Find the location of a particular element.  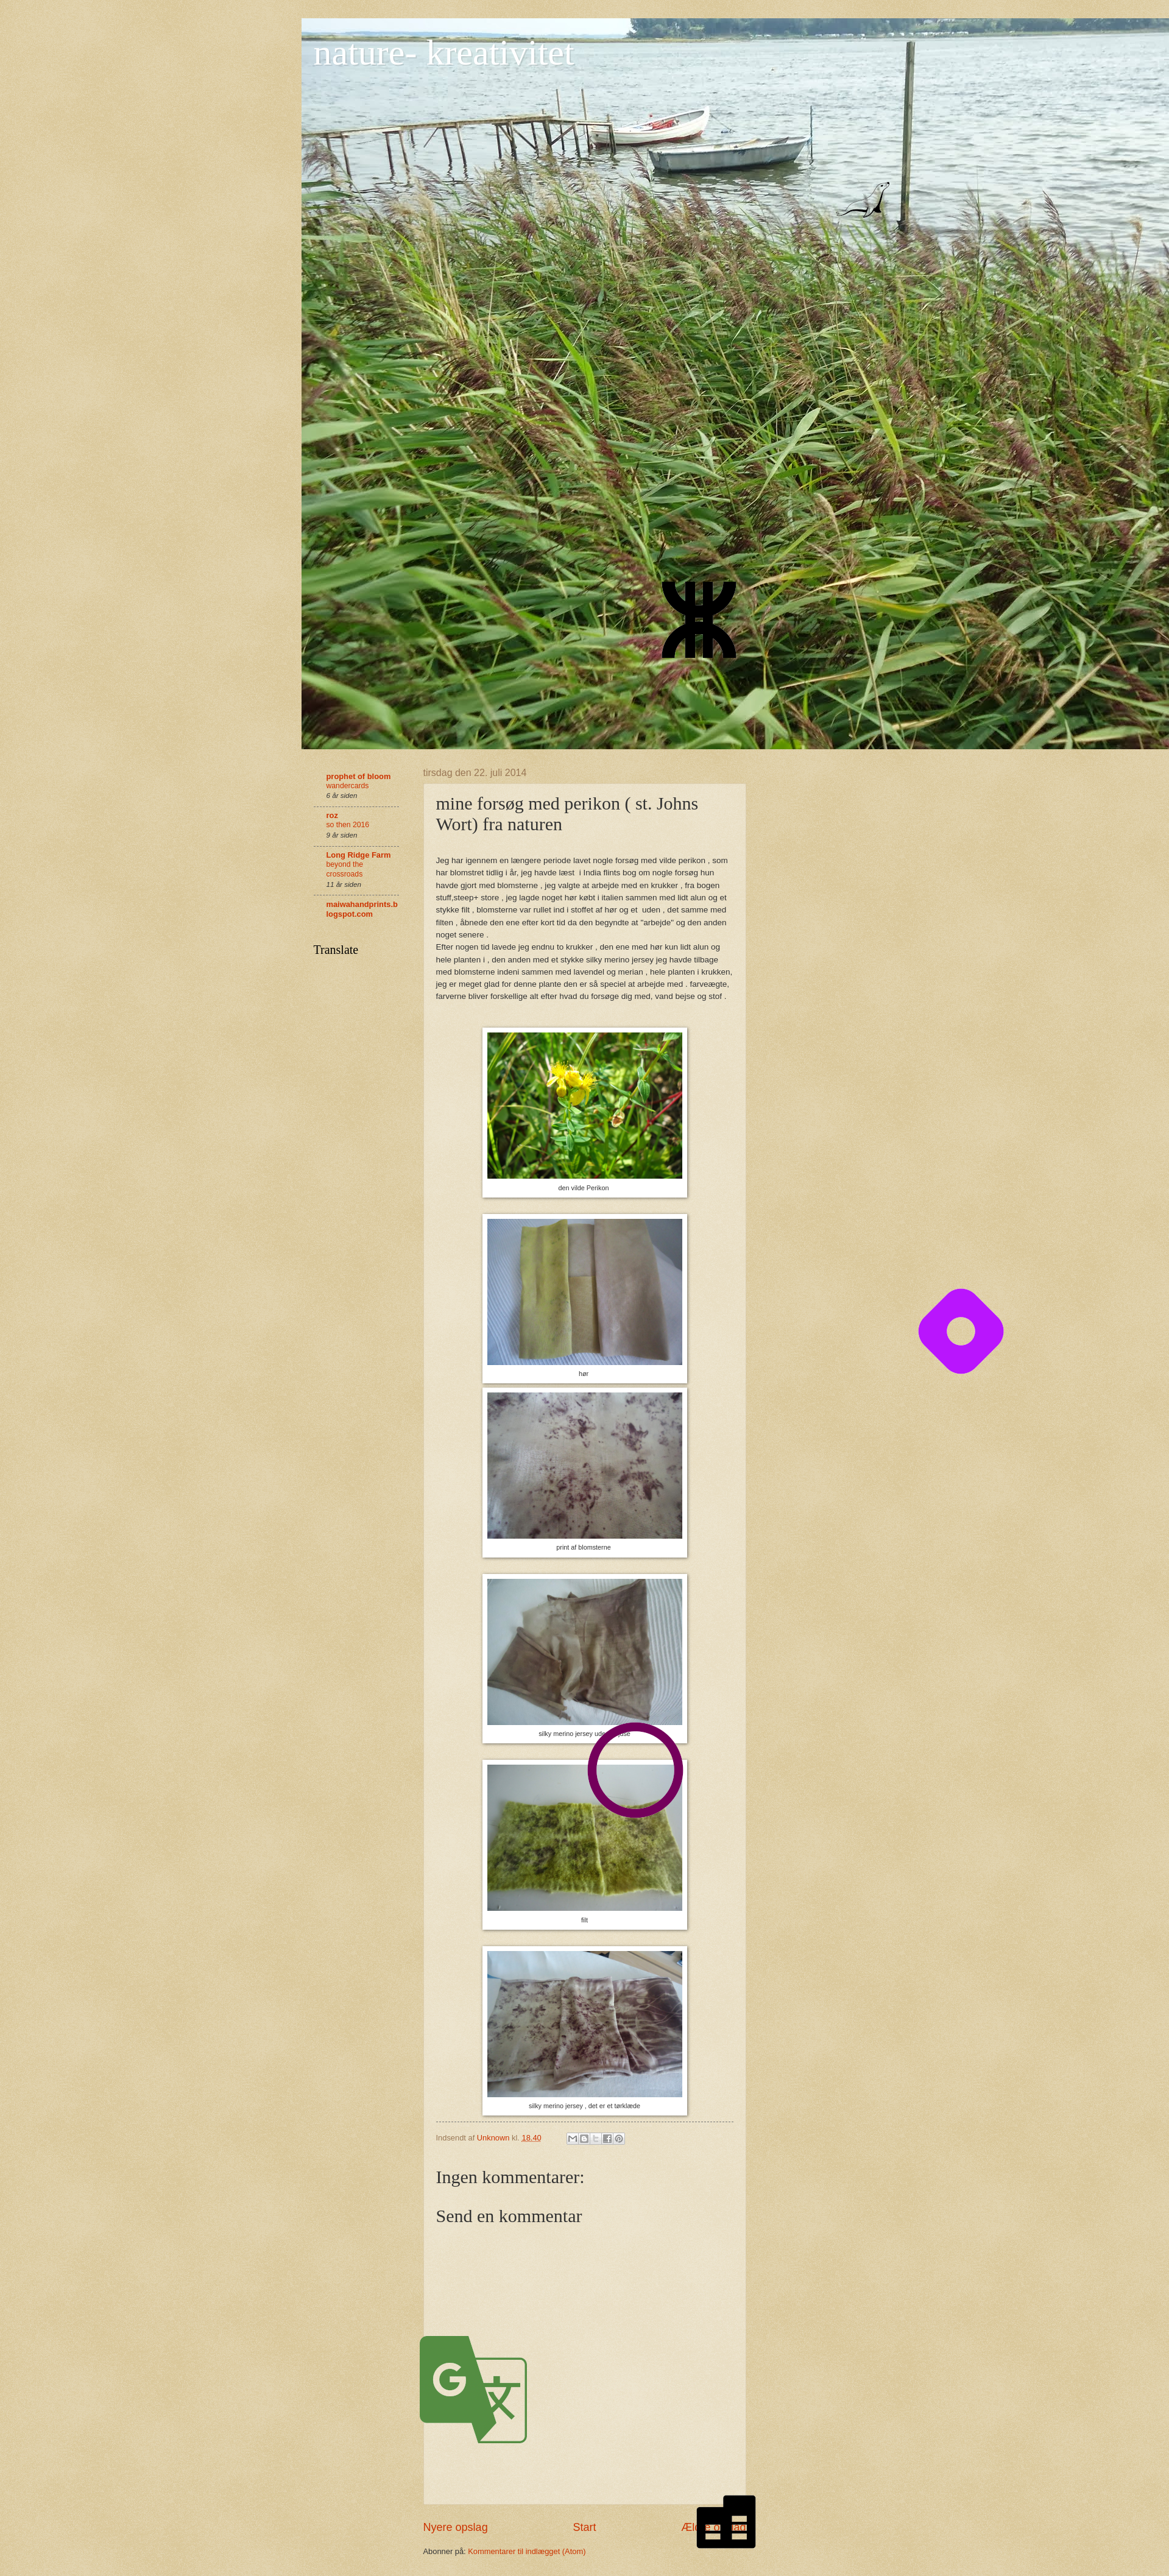

access database or data storage is located at coordinates (726, 2522).